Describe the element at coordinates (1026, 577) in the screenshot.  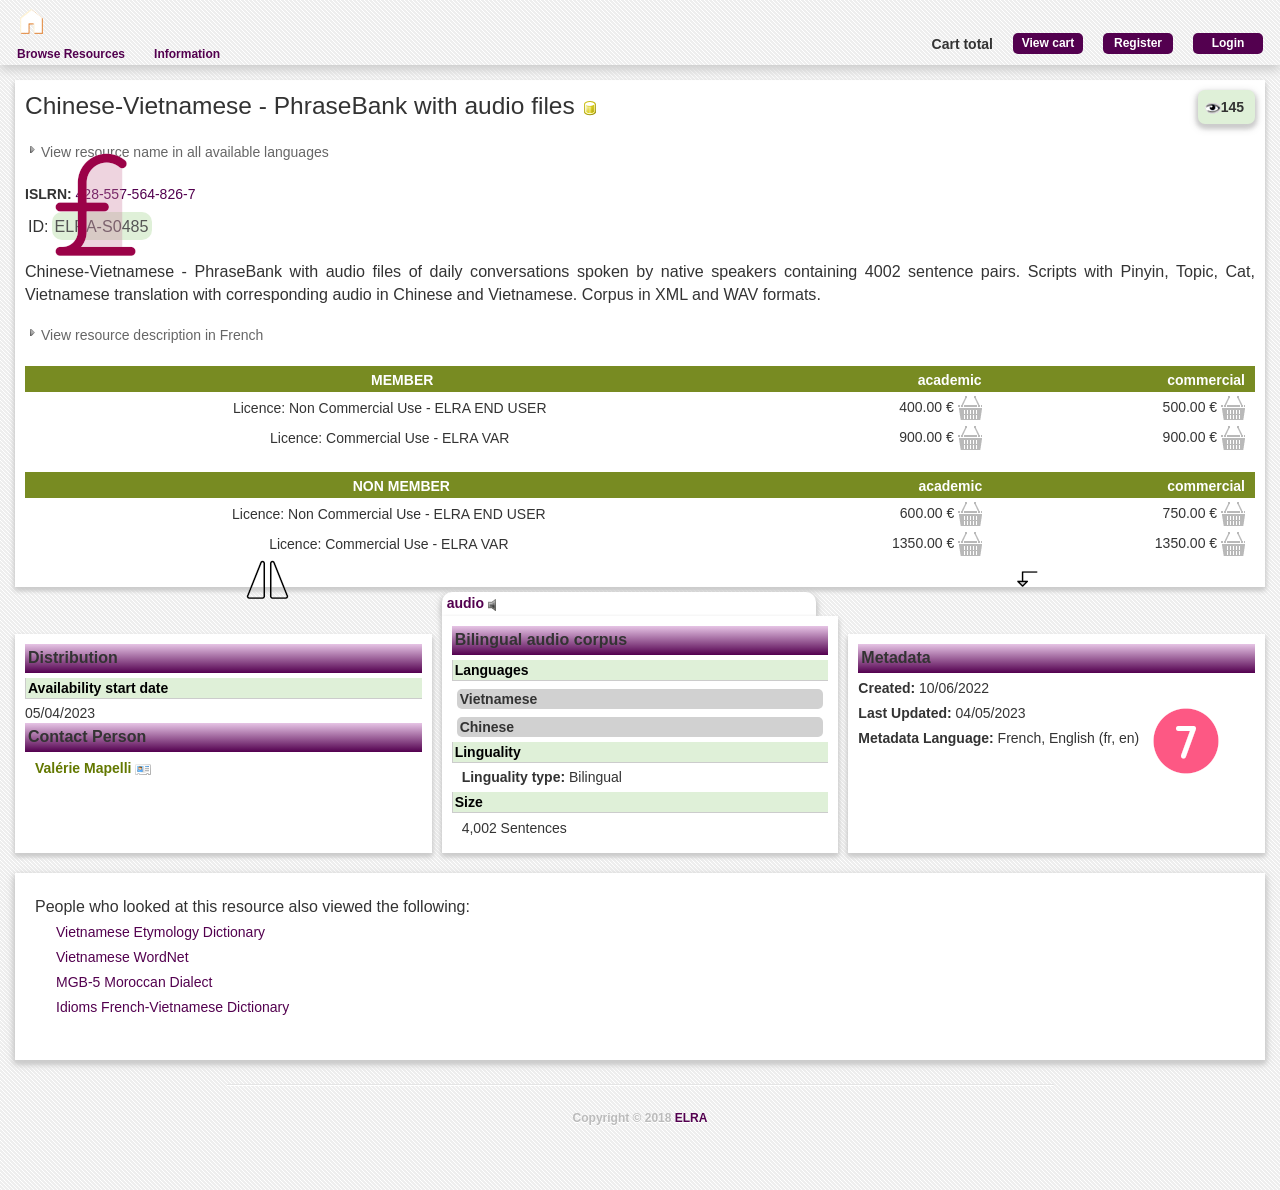
I see `go back and down in navigation` at that location.